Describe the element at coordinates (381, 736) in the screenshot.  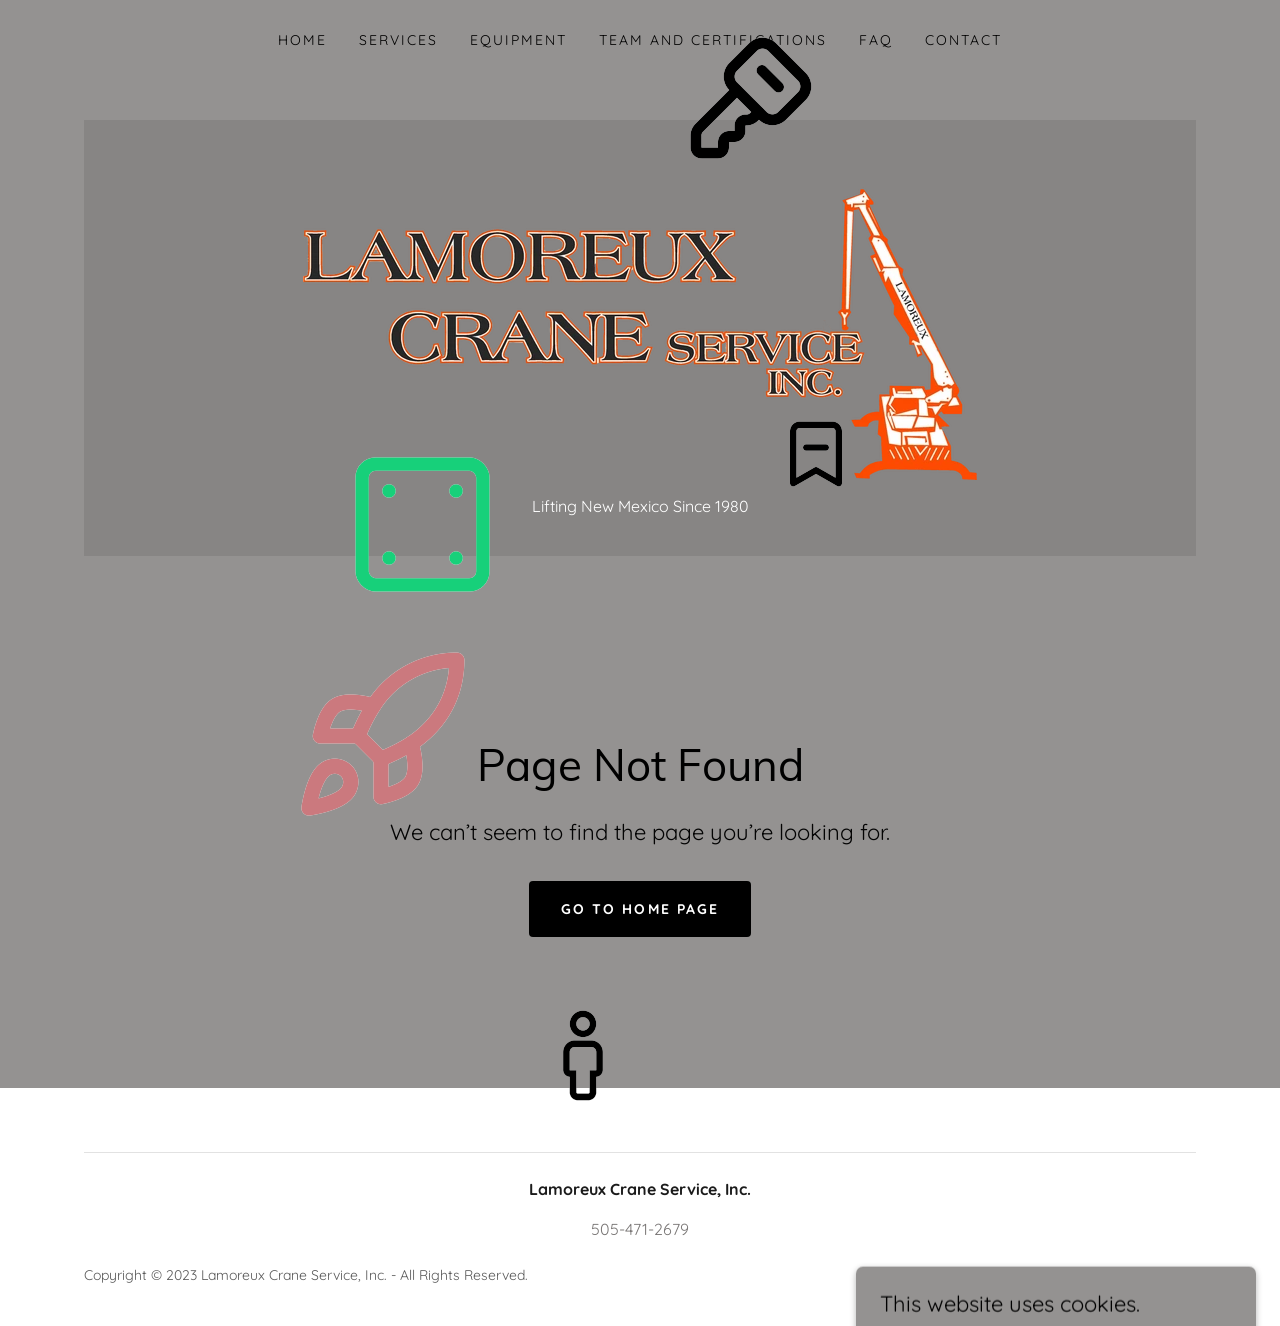
I see `launch or deploy a project` at that location.